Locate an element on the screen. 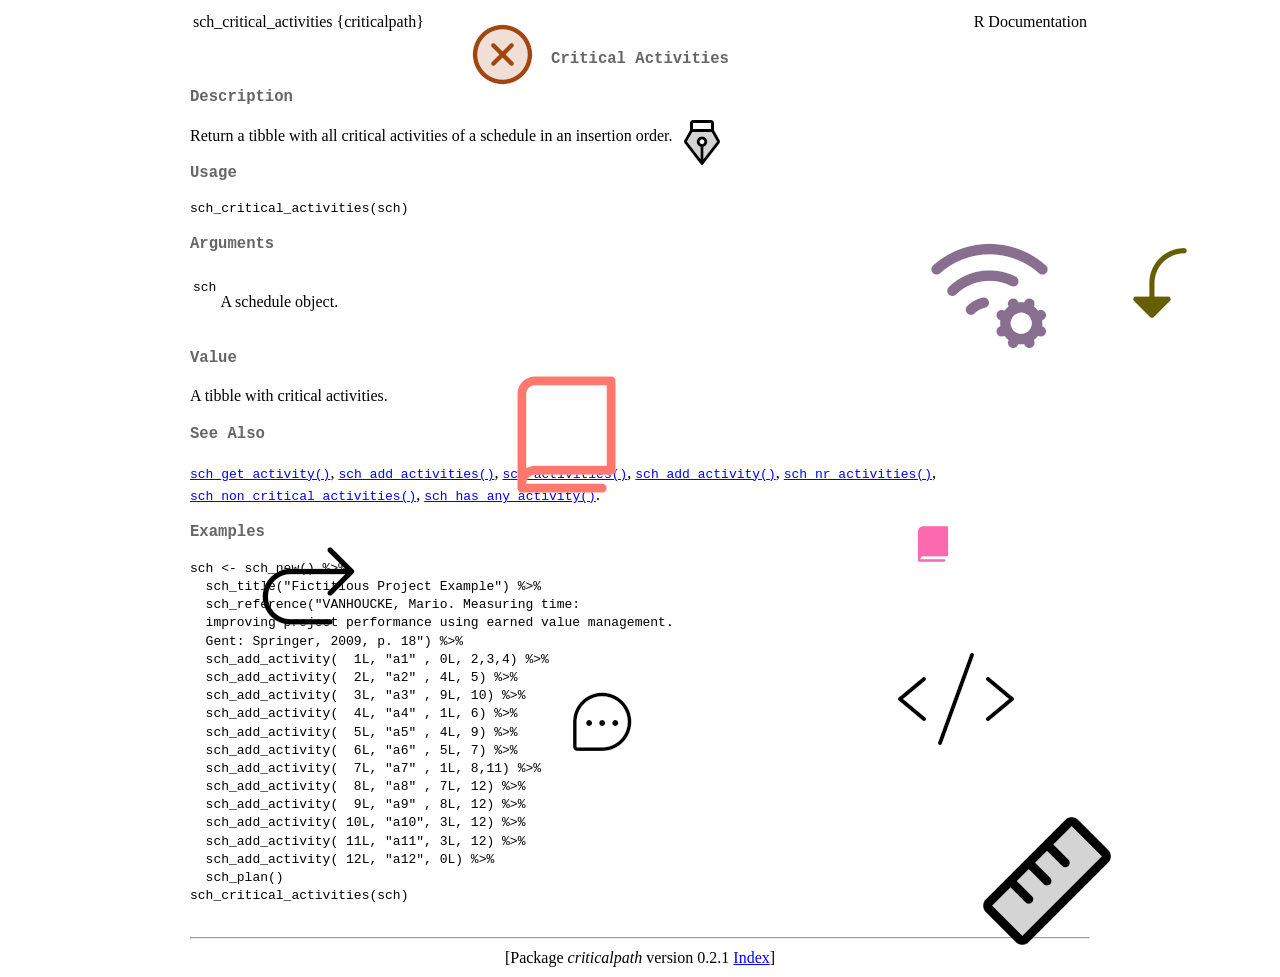 The height and width of the screenshot is (977, 1280). go back and down in navigation is located at coordinates (1160, 283).